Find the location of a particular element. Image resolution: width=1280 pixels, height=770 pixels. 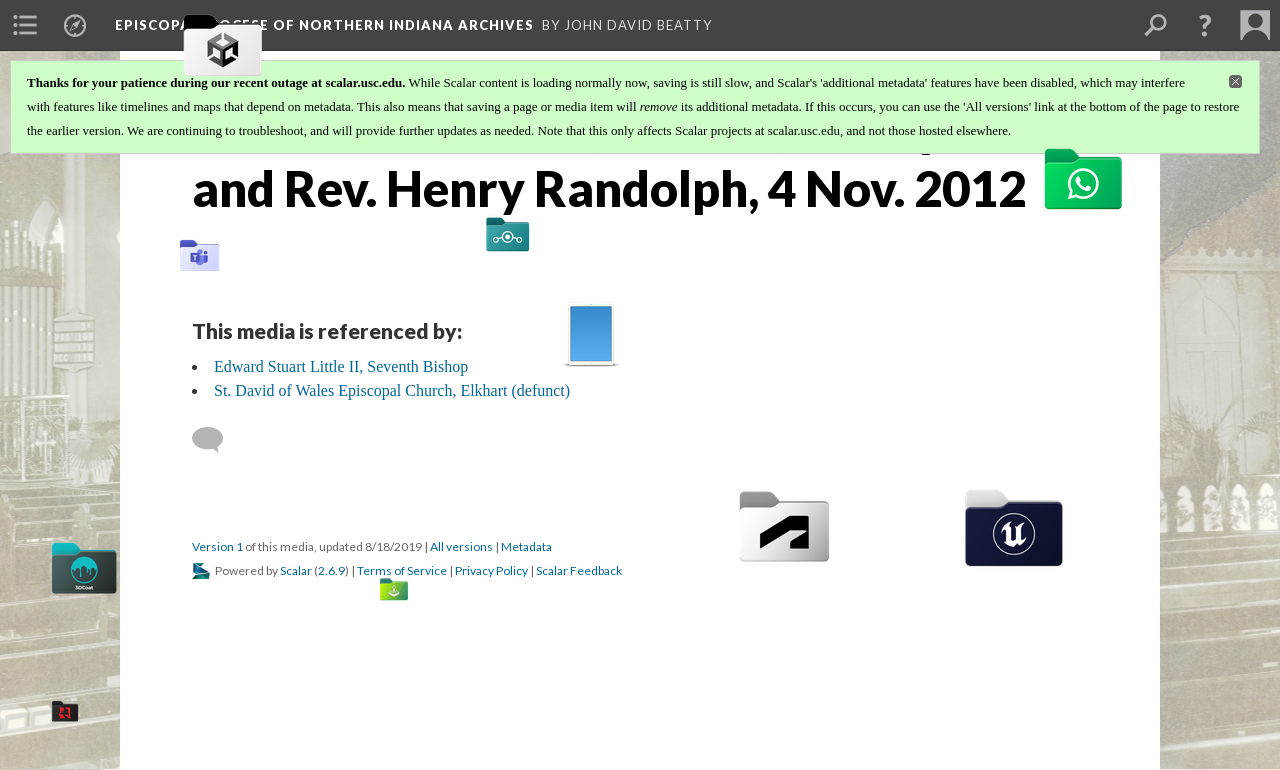

open unity game engine project files is located at coordinates (222, 47).